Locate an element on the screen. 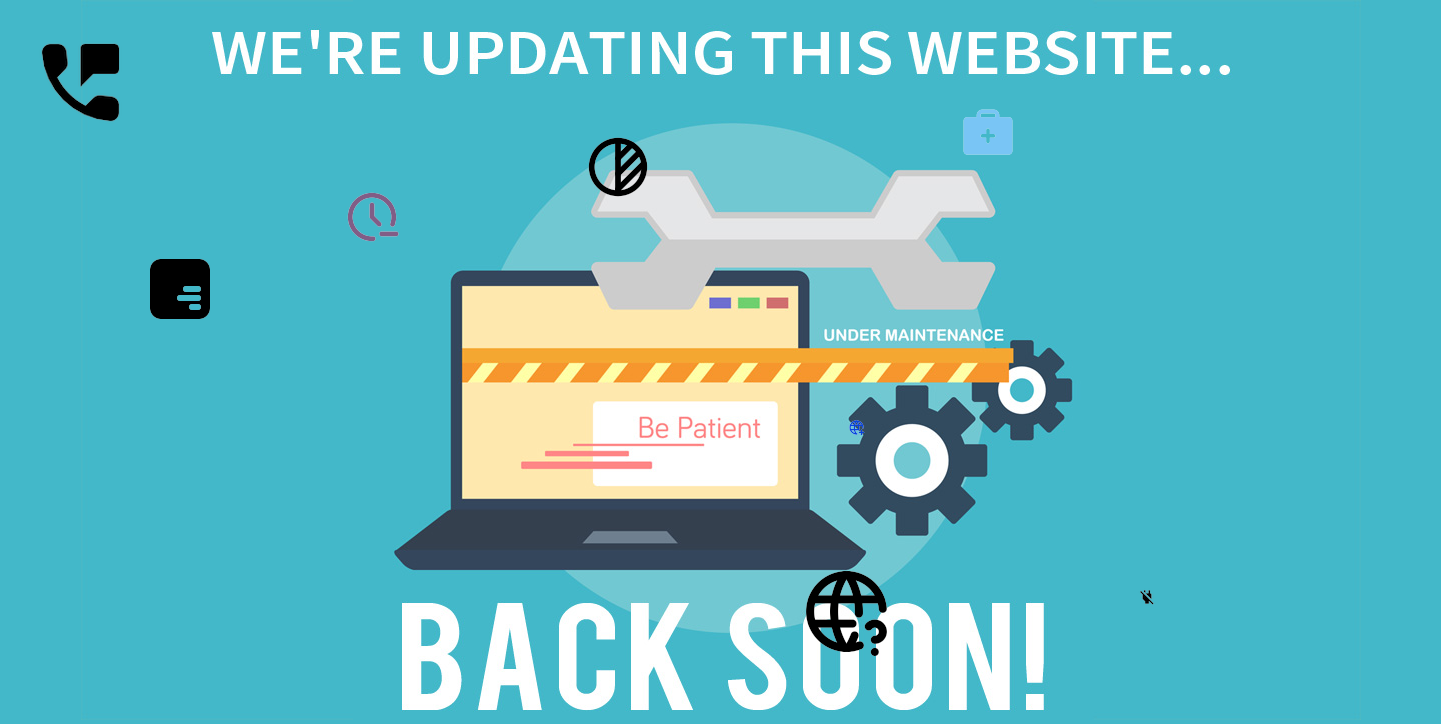 The image size is (1441, 724). access voicemail or phone messages is located at coordinates (80, 82).